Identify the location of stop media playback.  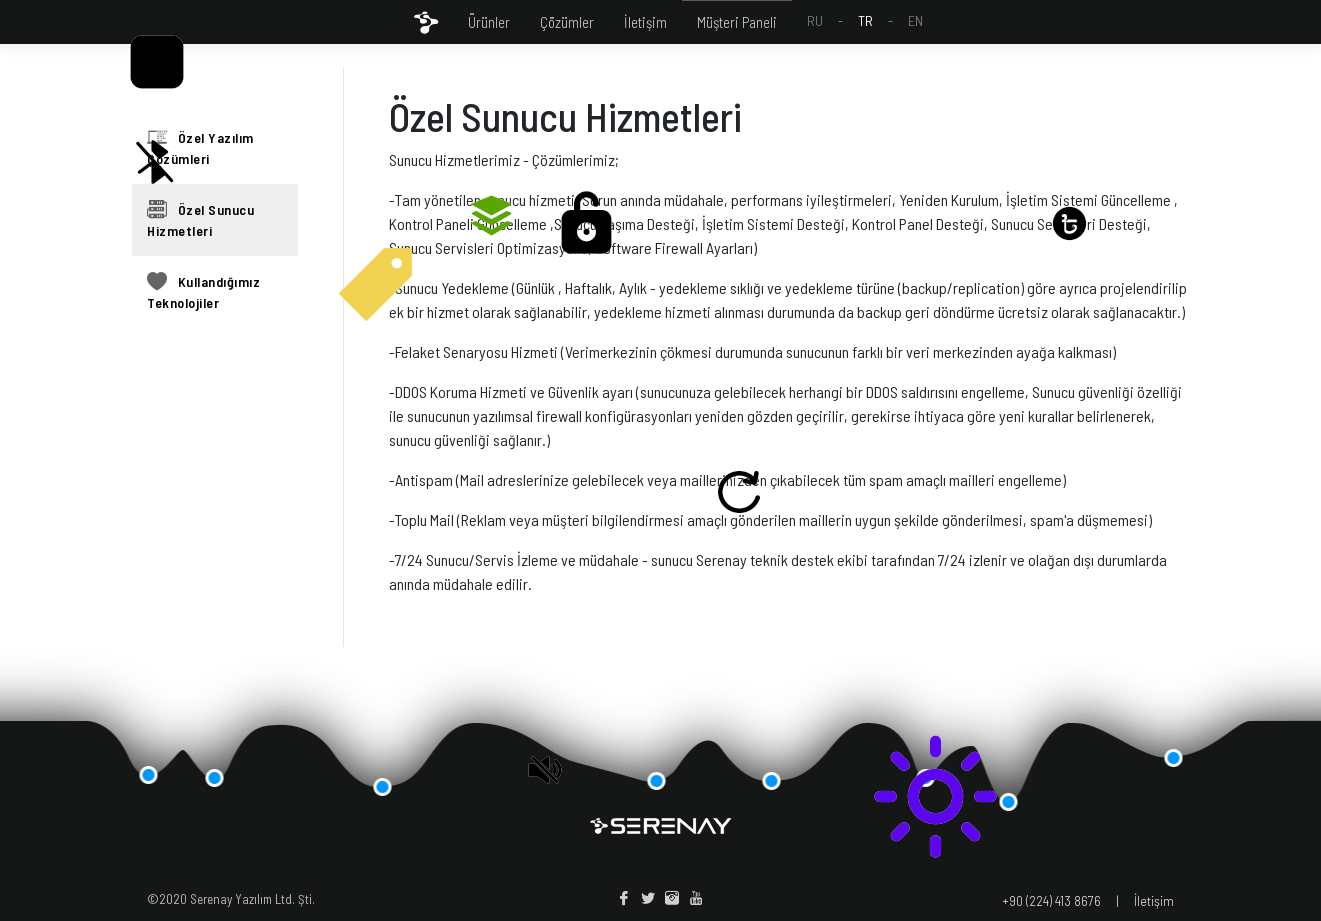
(157, 62).